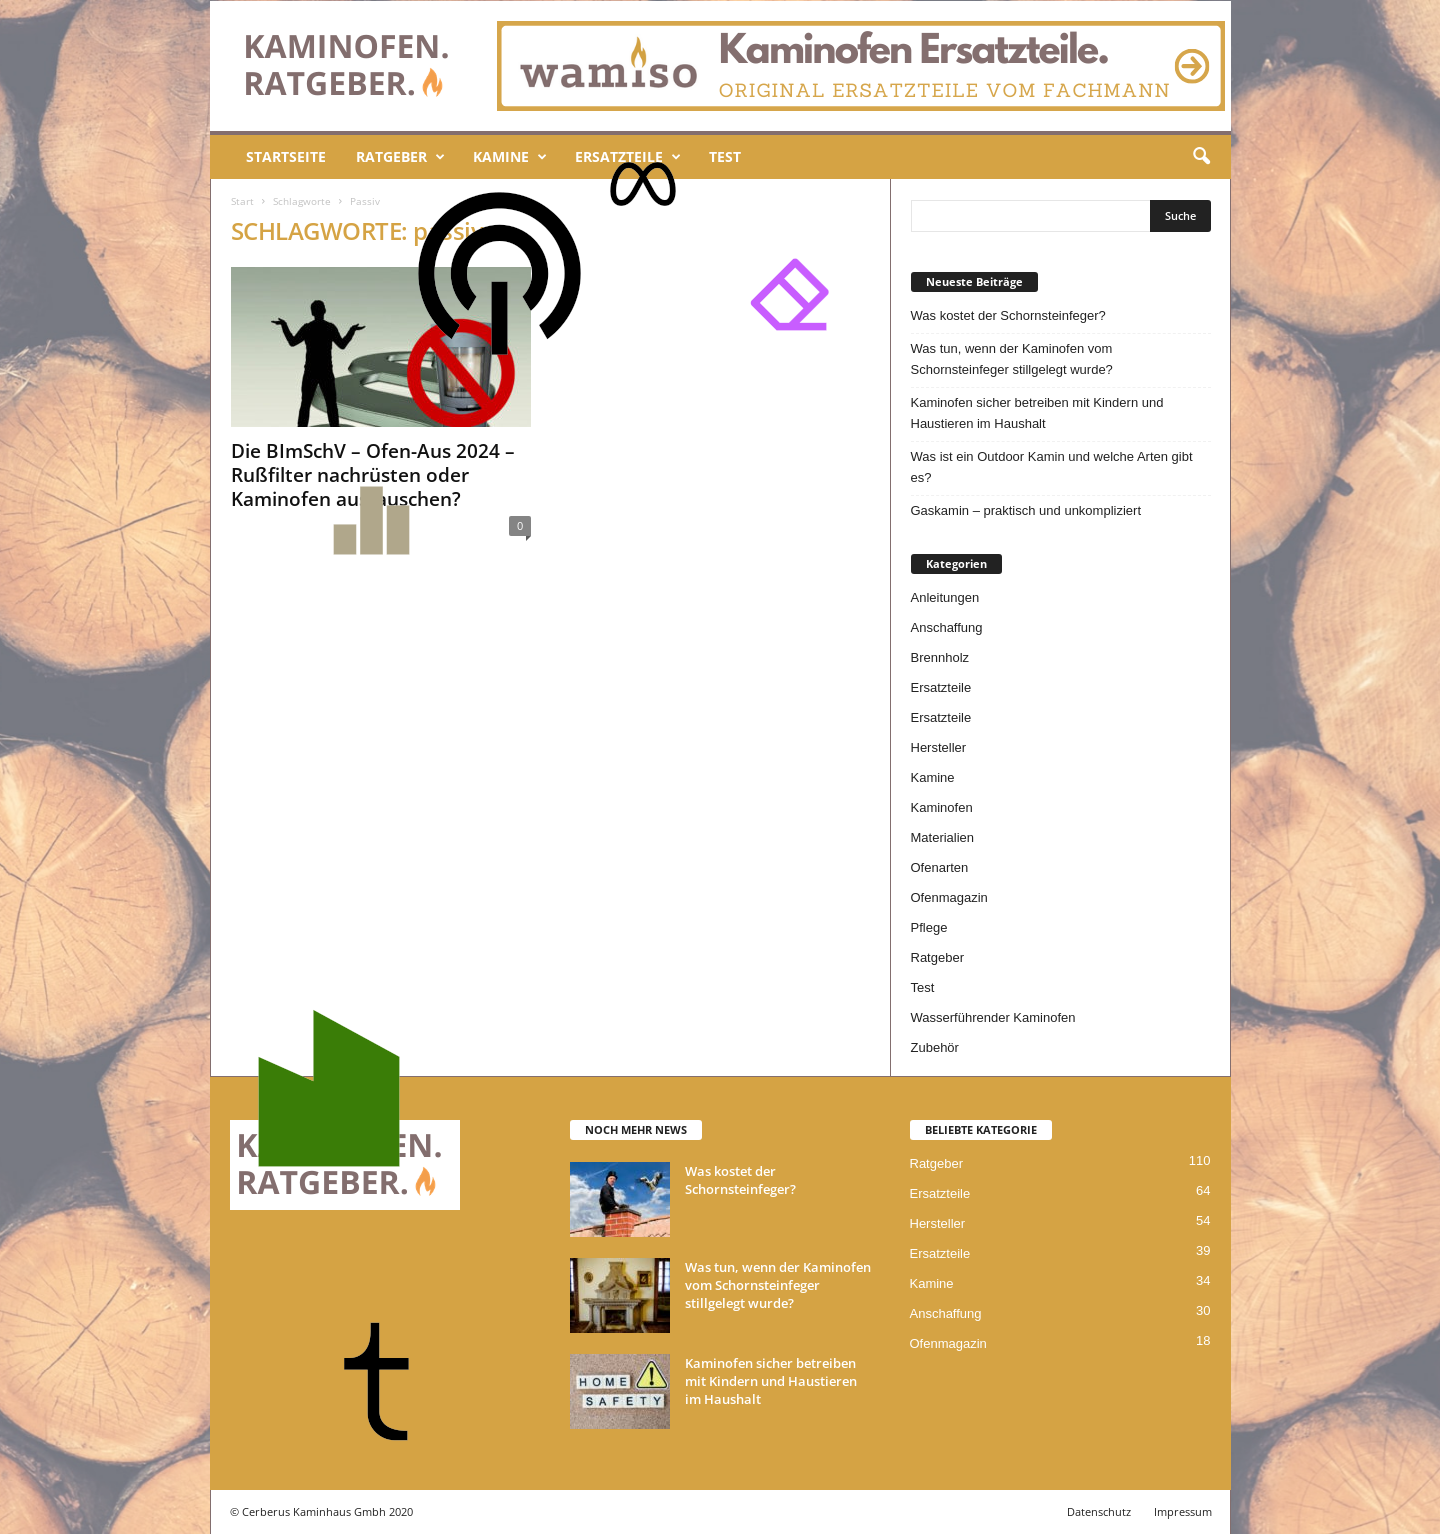 This screenshot has width=1440, height=1534. I want to click on view building or property details, so click(329, 1096).